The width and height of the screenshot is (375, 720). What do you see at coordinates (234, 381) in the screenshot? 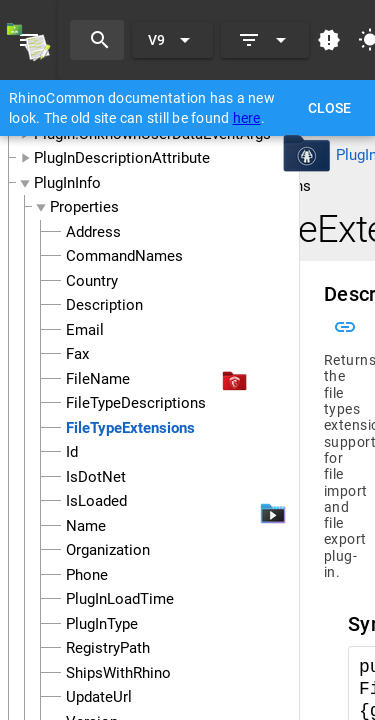
I see `open folder containing MSI software or drivers` at bounding box center [234, 381].